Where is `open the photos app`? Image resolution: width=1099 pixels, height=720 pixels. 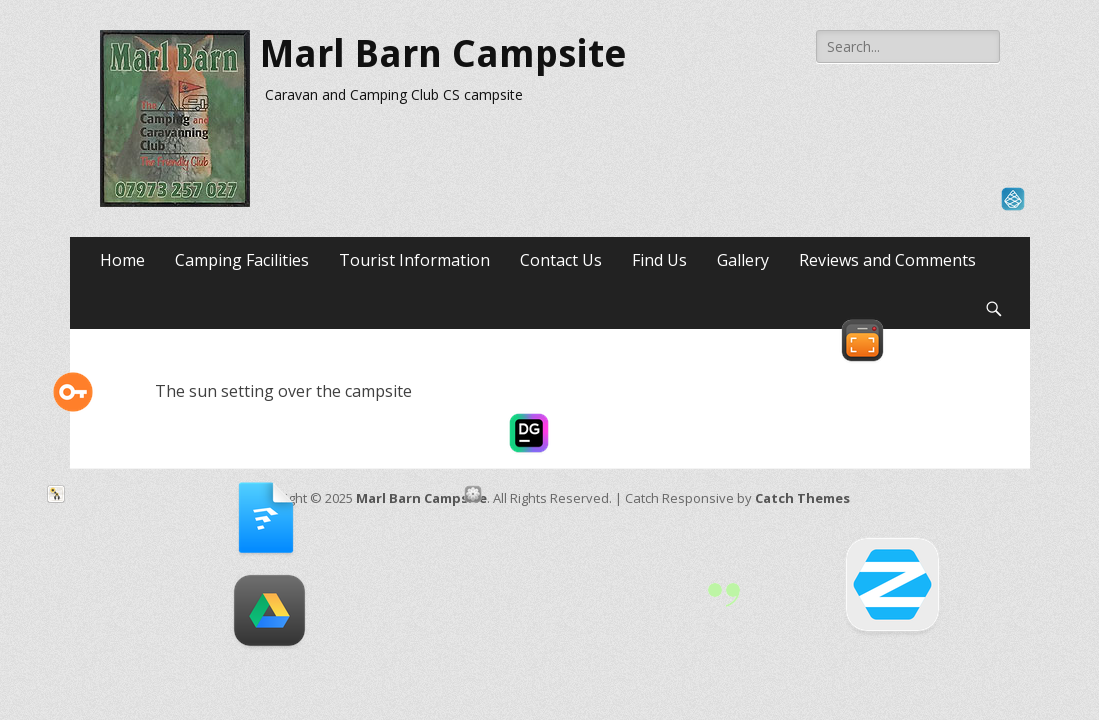 open the photos app is located at coordinates (473, 494).